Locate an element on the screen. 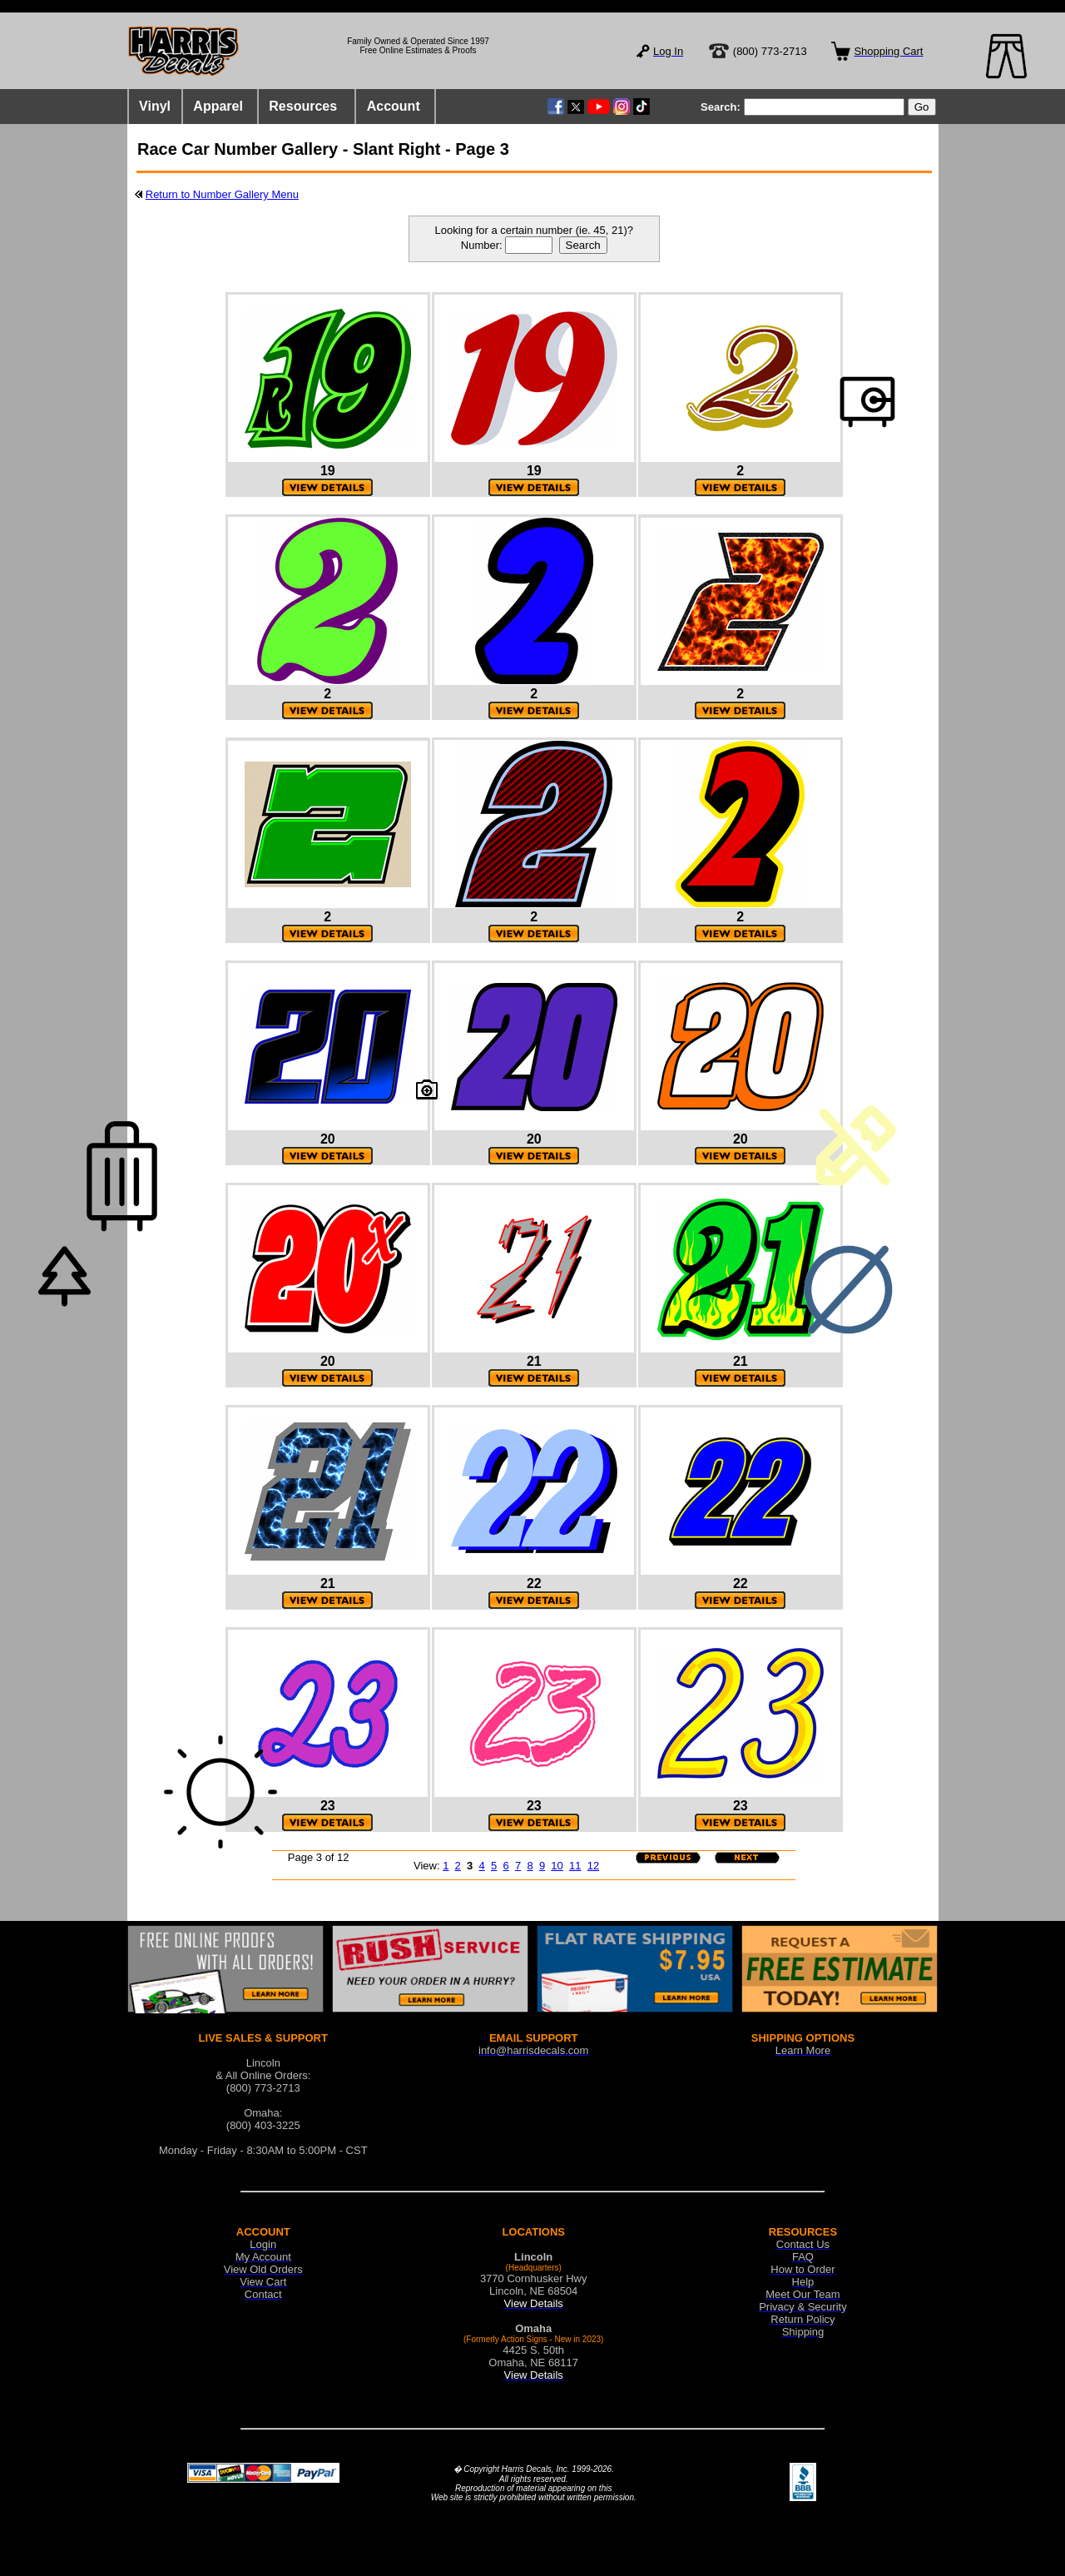 The height and width of the screenshot is (2576, 1065). reduce screen brightness is located at coordinates (220, 1792).